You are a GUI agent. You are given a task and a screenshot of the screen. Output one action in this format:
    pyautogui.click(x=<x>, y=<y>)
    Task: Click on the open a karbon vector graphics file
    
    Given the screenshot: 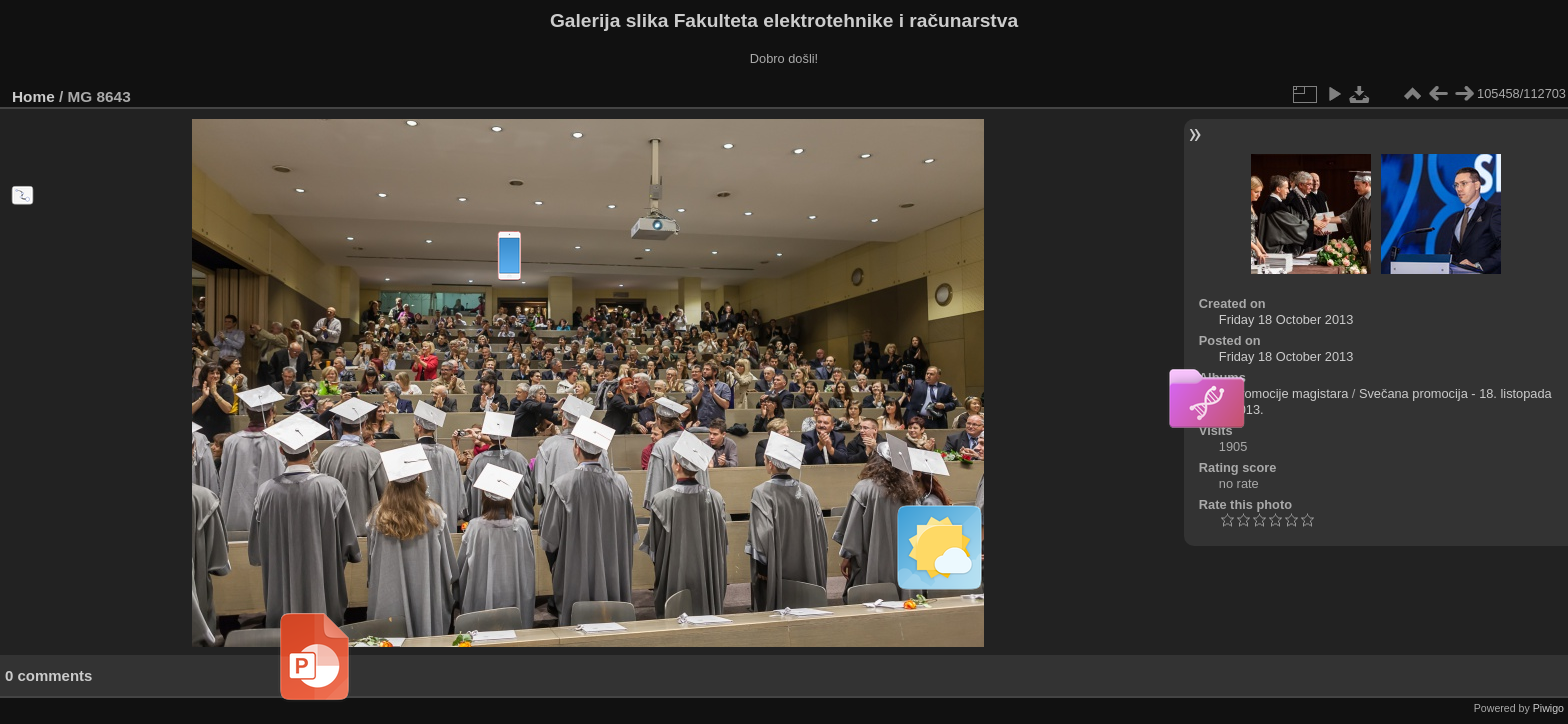 What is the action you would take?
    pyautogui.click(x=22, y=194)
    